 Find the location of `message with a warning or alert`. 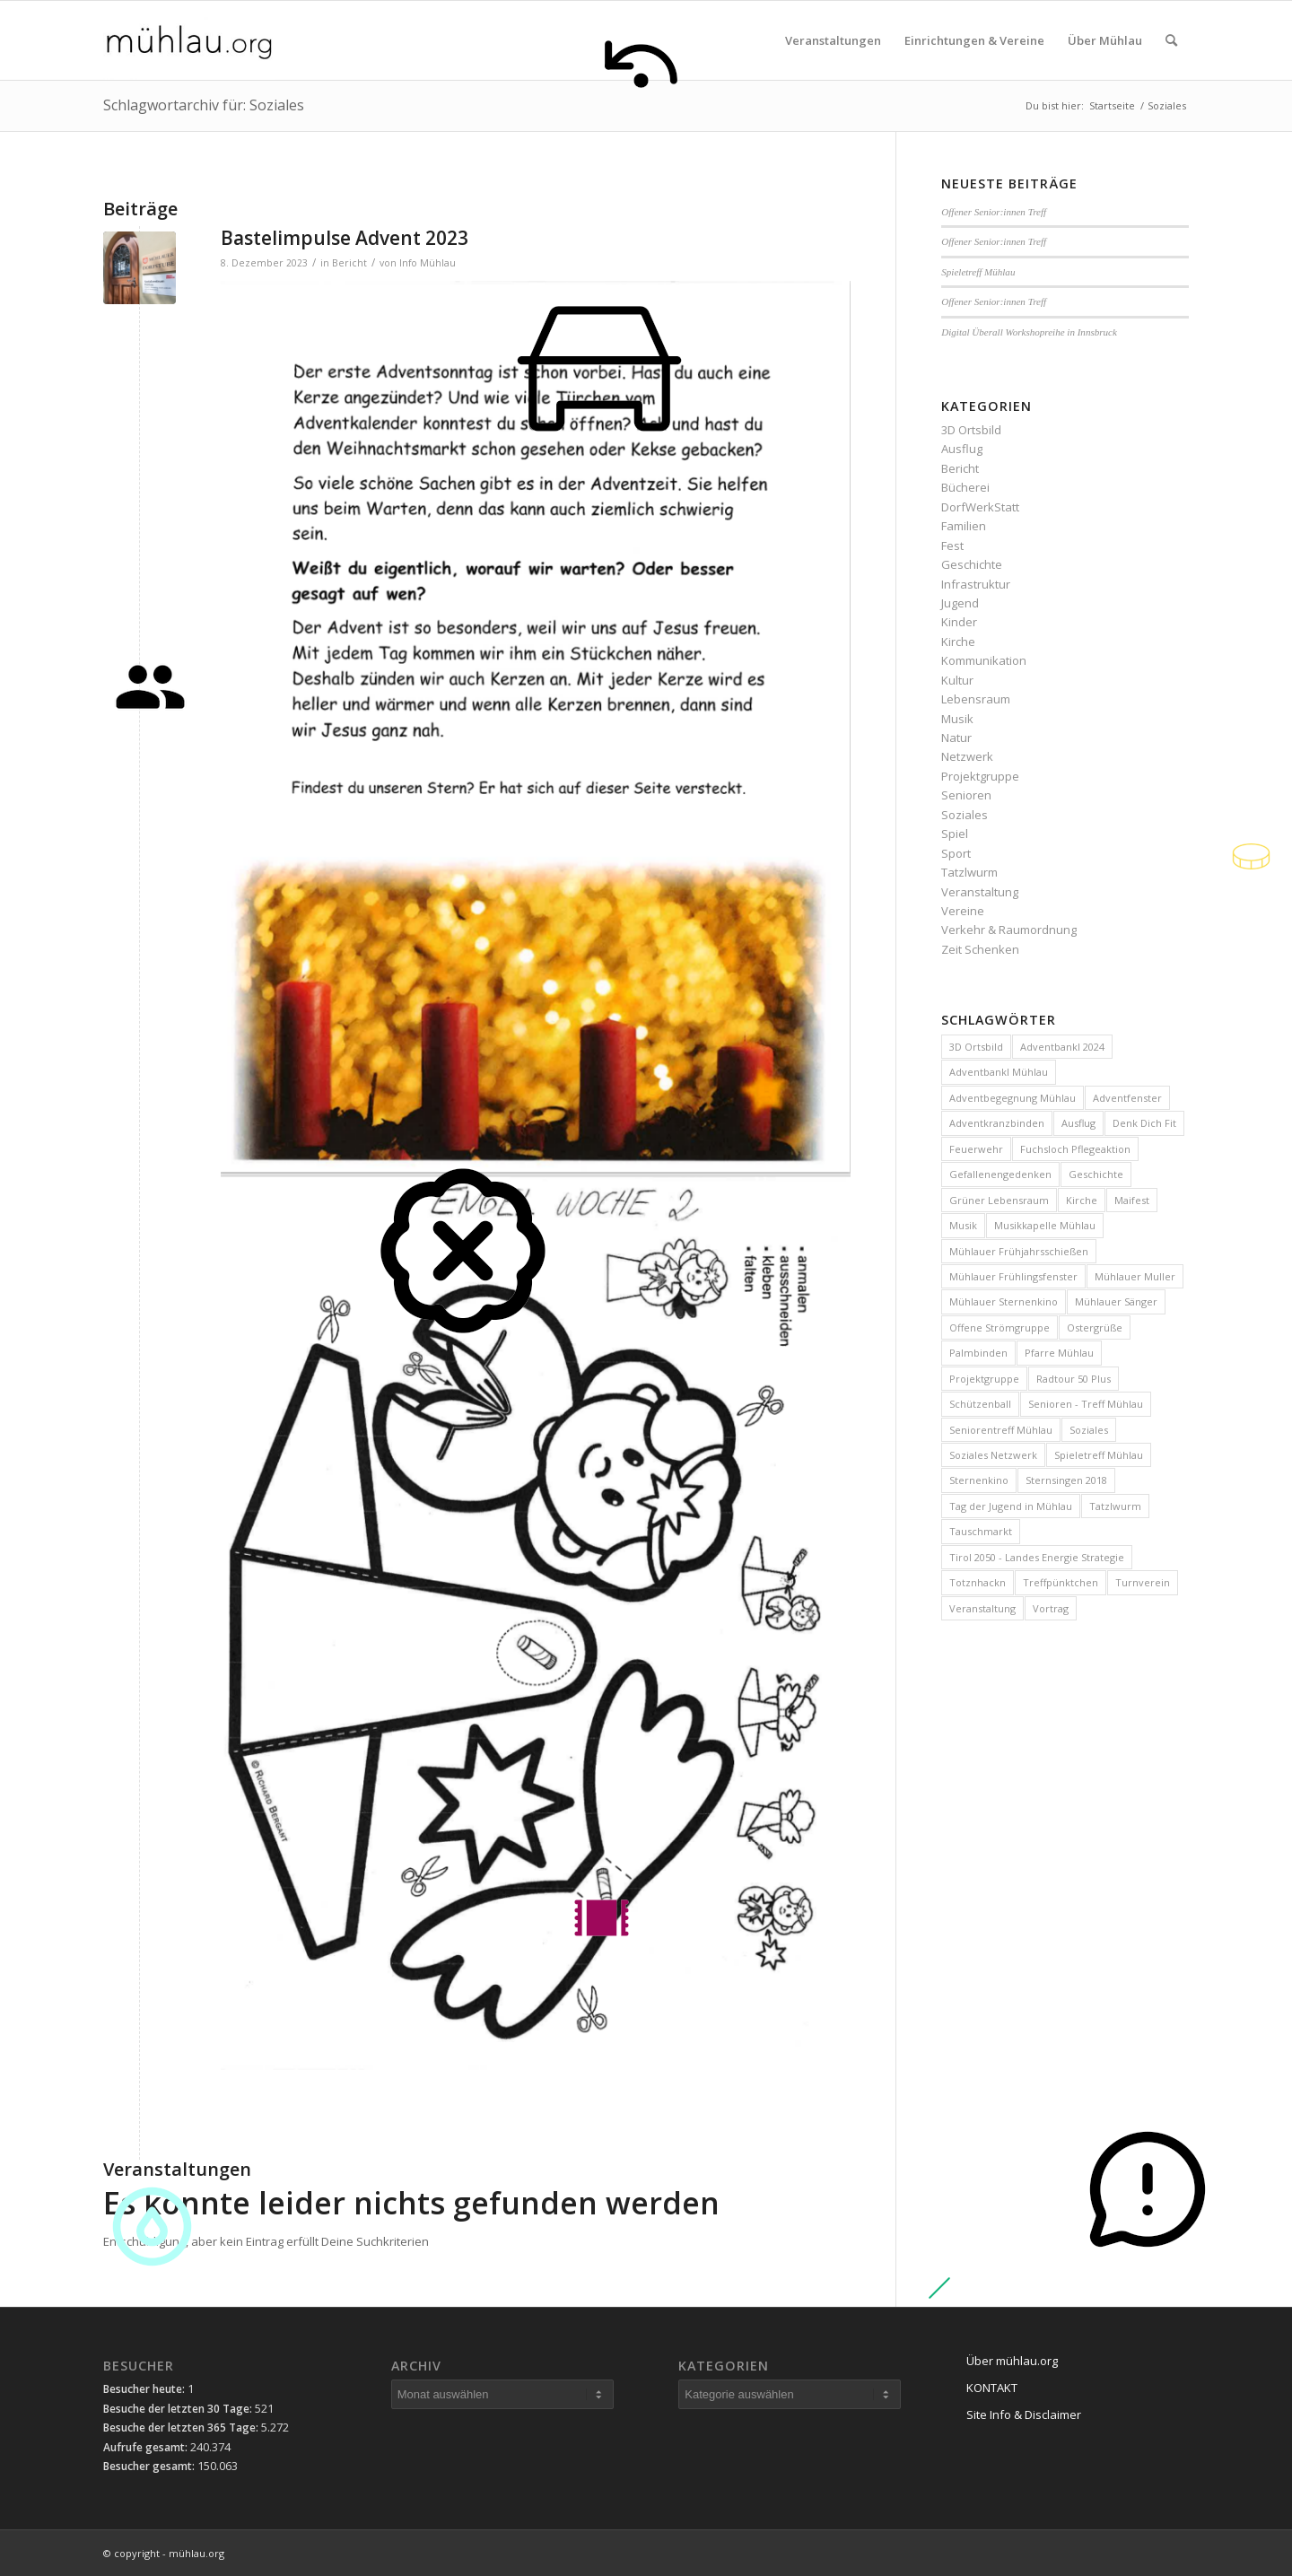

message with a warning or alert is located at coordinates (1148, 2189).